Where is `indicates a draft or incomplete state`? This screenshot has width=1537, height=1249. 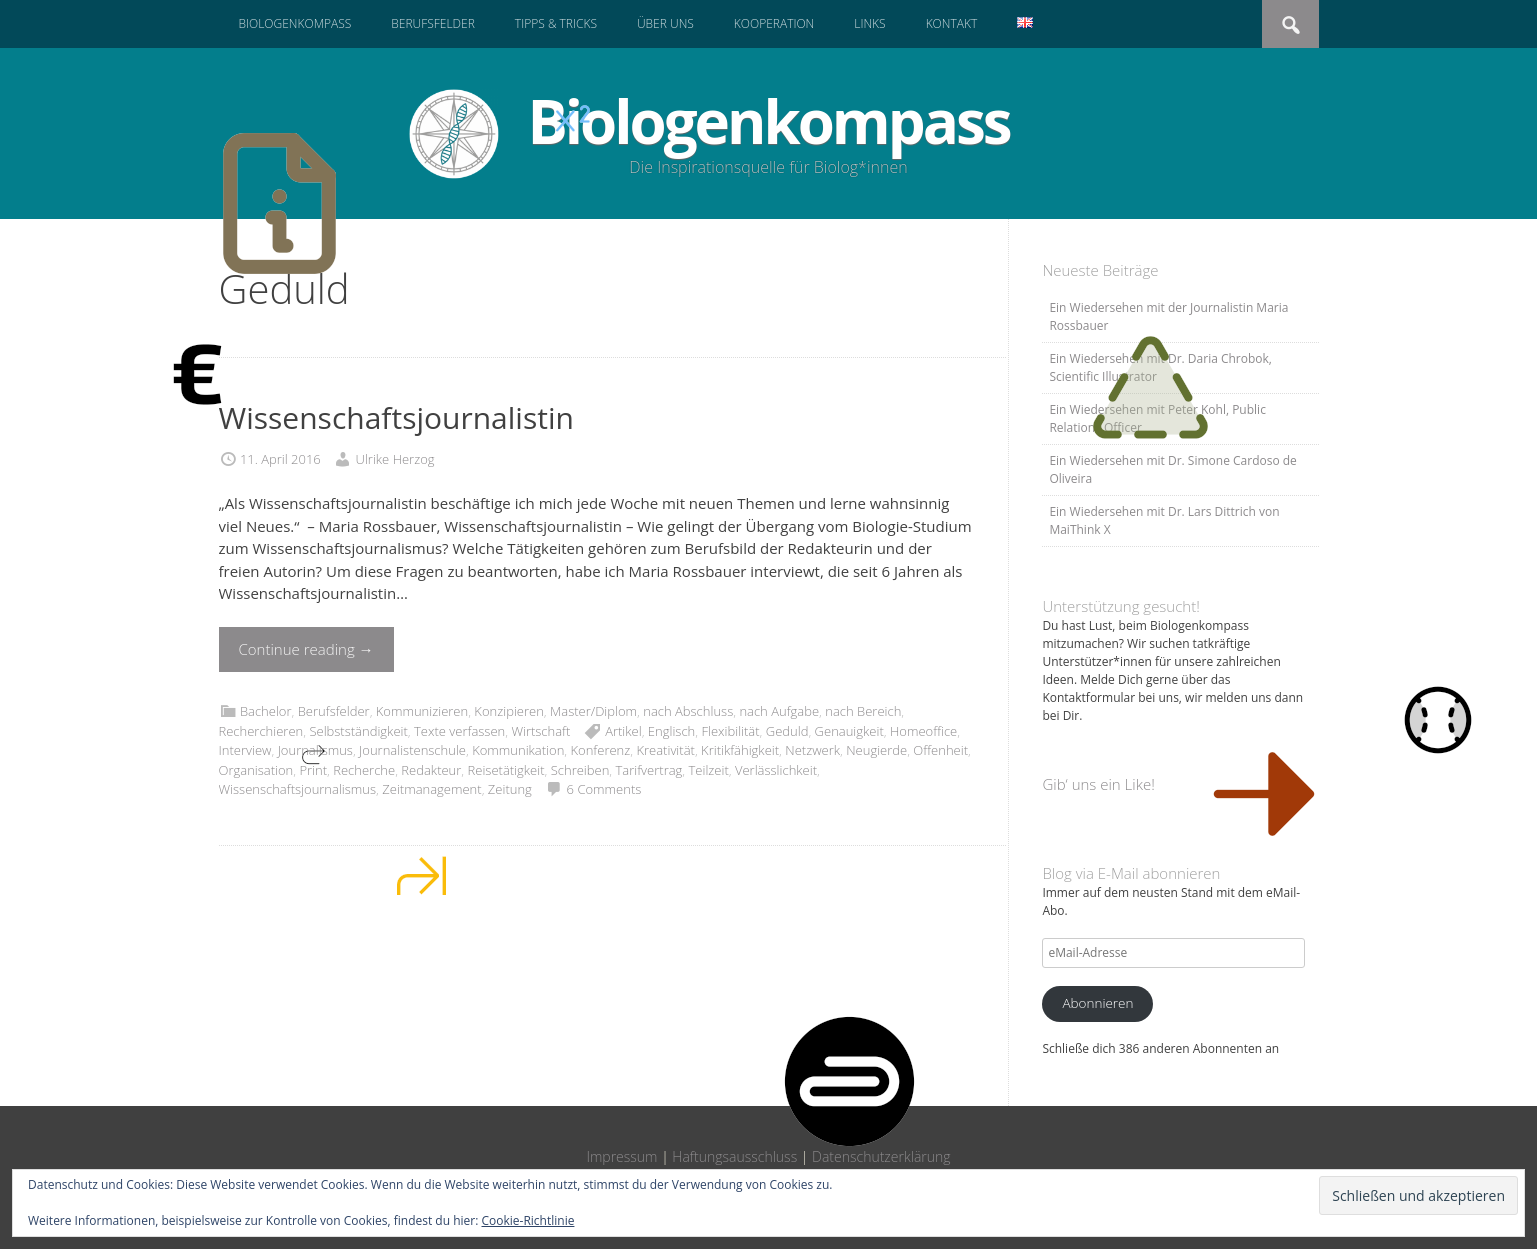
indicates a draft or incomplete state is located at coordinates (1150, 389).